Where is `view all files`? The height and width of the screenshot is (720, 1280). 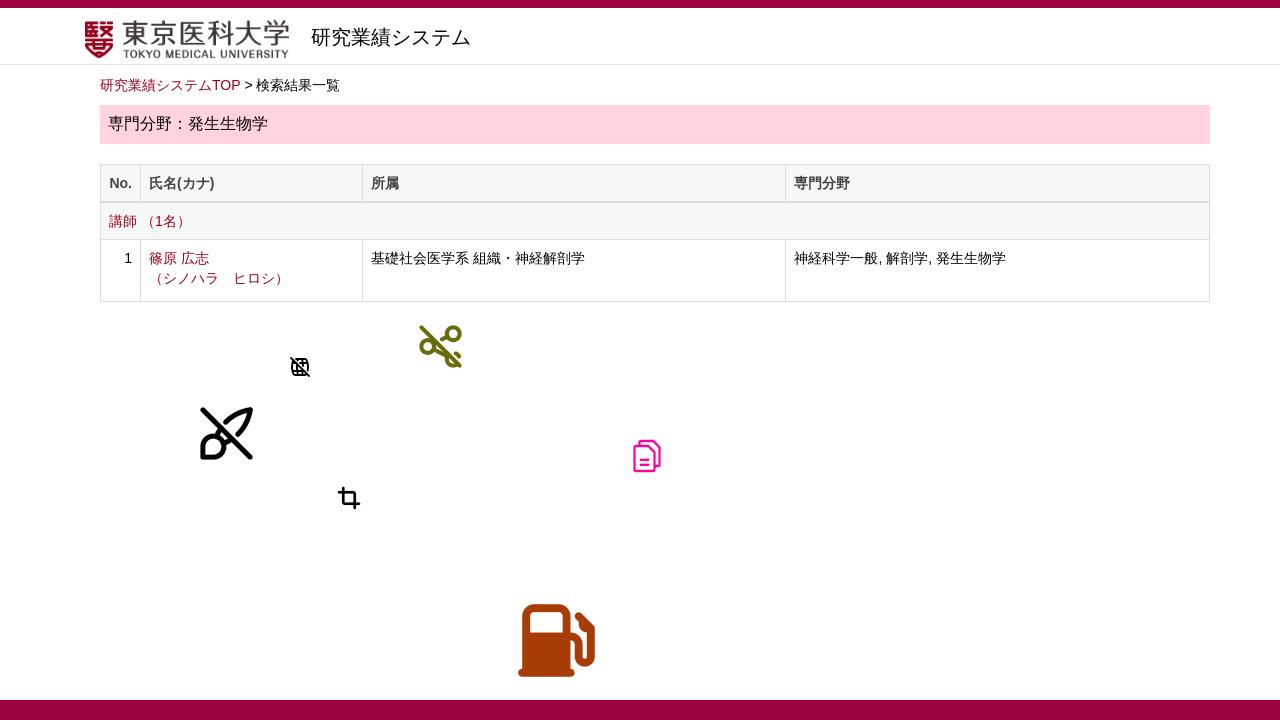 view all files is located at coordinates (647, 456).